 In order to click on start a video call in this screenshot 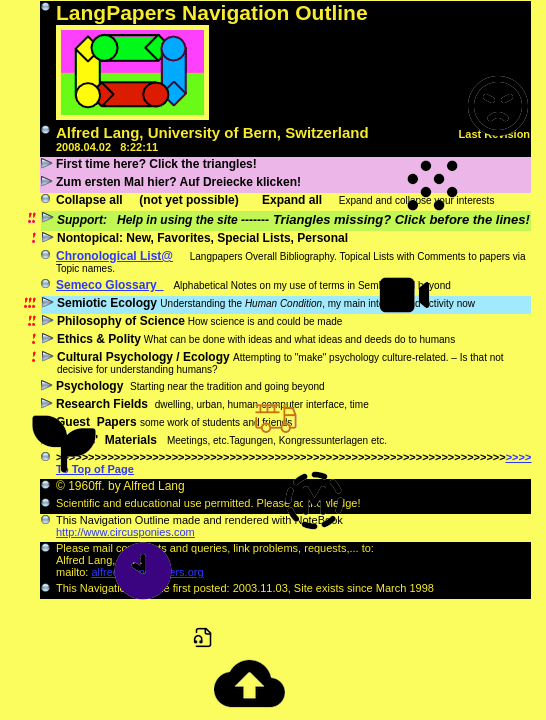, I will do `click(403, 295)`.